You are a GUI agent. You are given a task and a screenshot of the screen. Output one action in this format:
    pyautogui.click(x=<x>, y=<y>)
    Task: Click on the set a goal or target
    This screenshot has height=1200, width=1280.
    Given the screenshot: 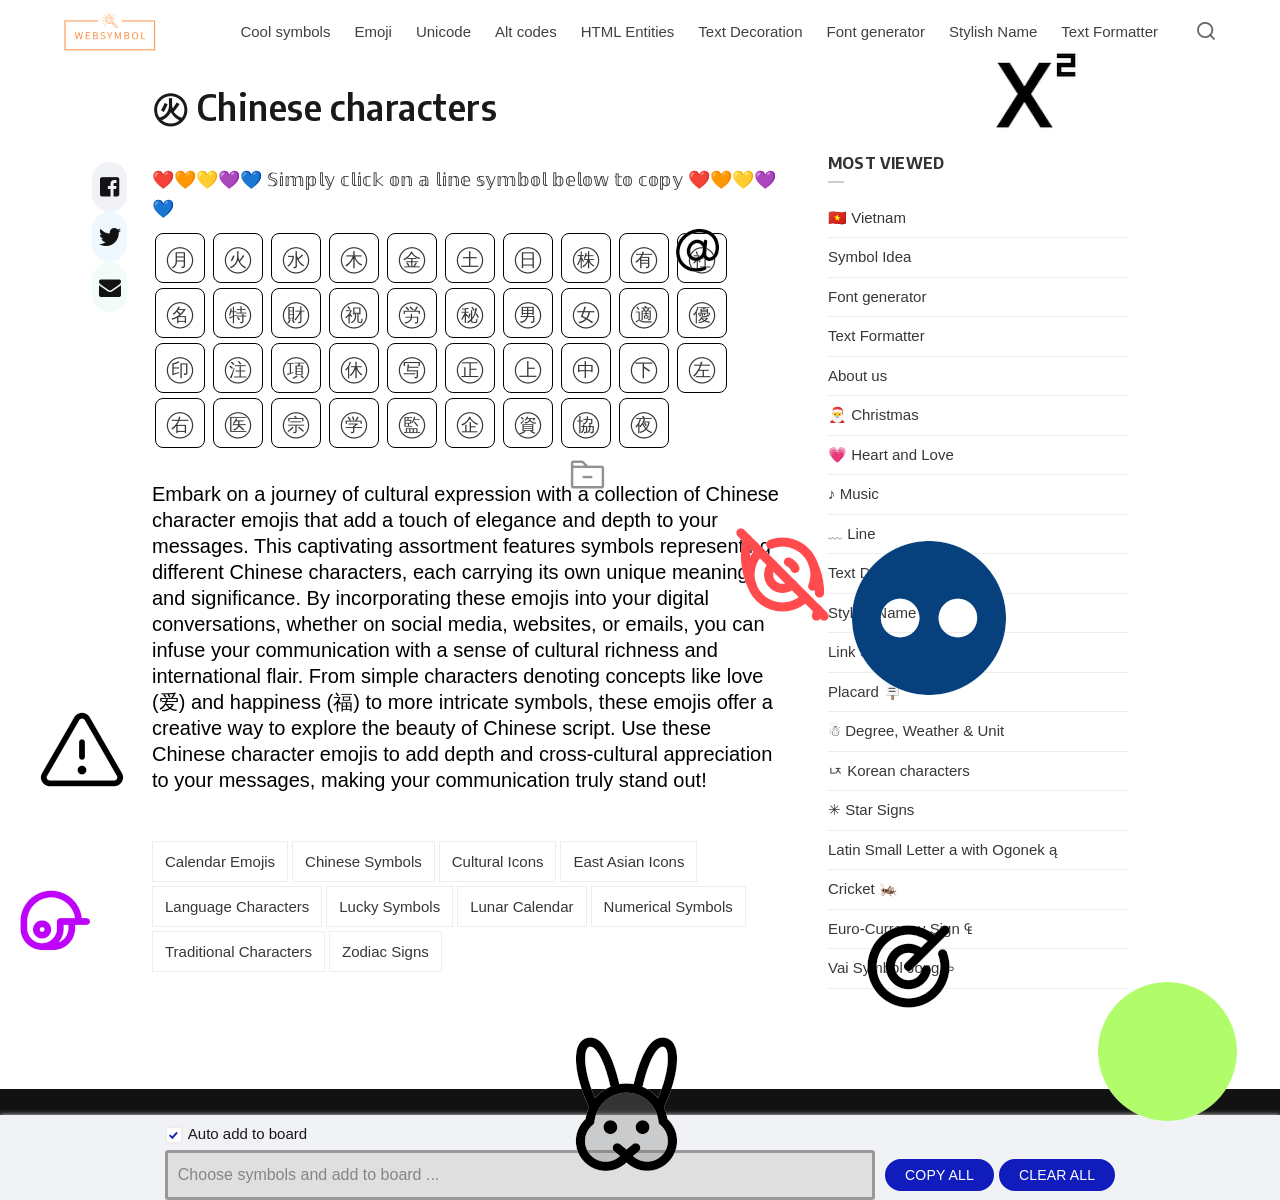 What is the action you would take?
    pyautogui.click(x=908, y=966)
    